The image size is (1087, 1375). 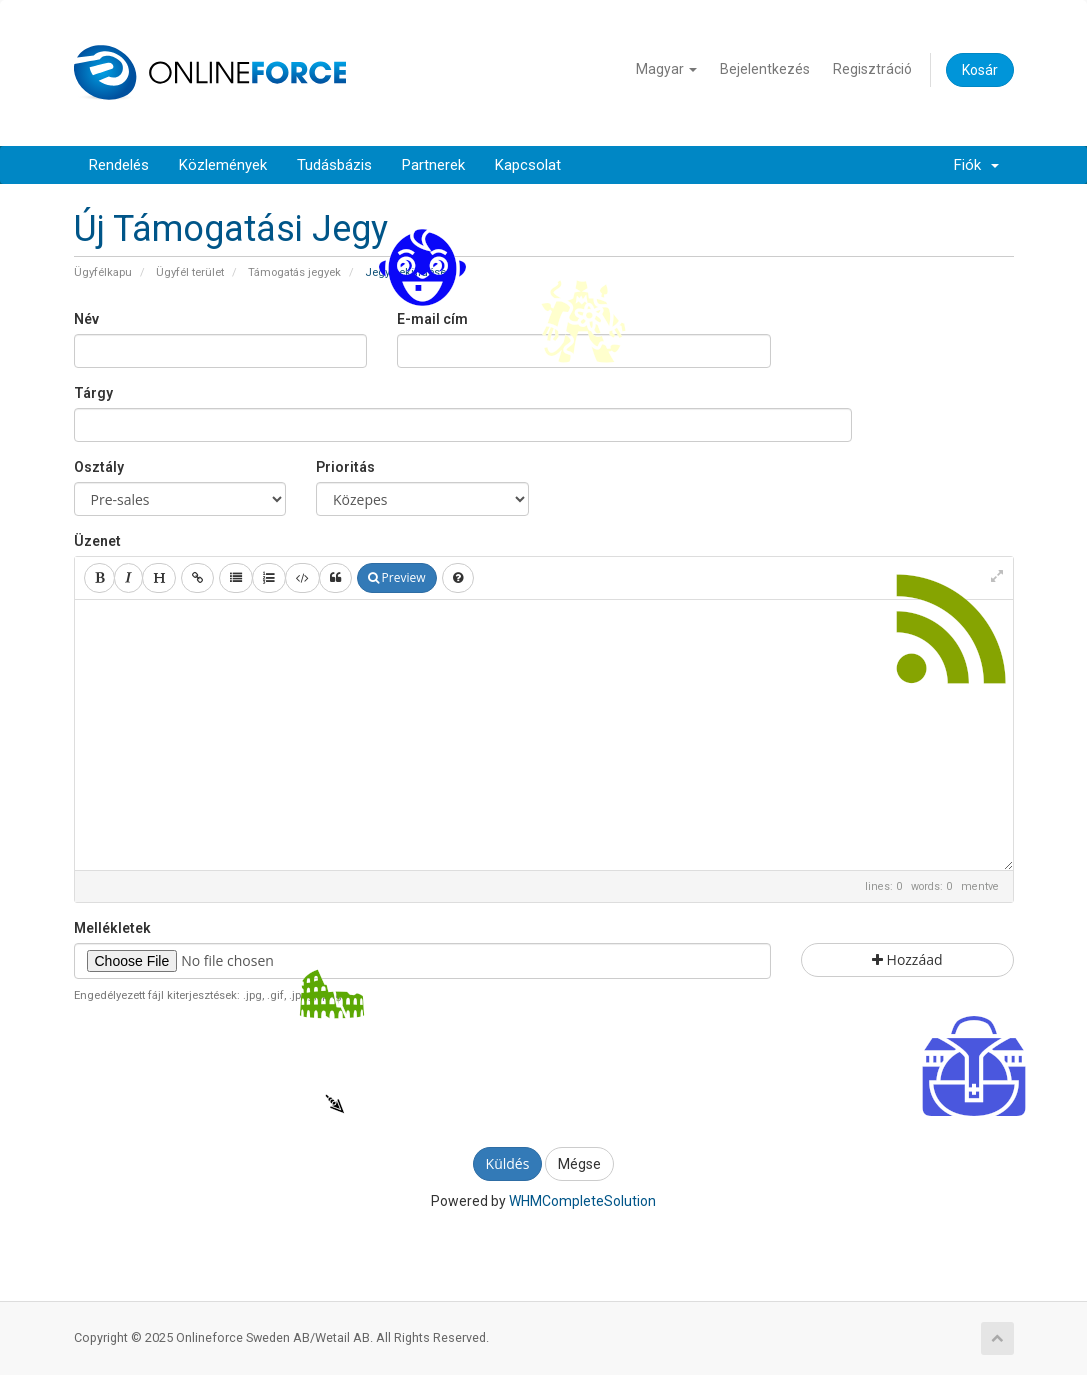 I want to click on access parenting or baby-related features, so click(x=422, y=267).